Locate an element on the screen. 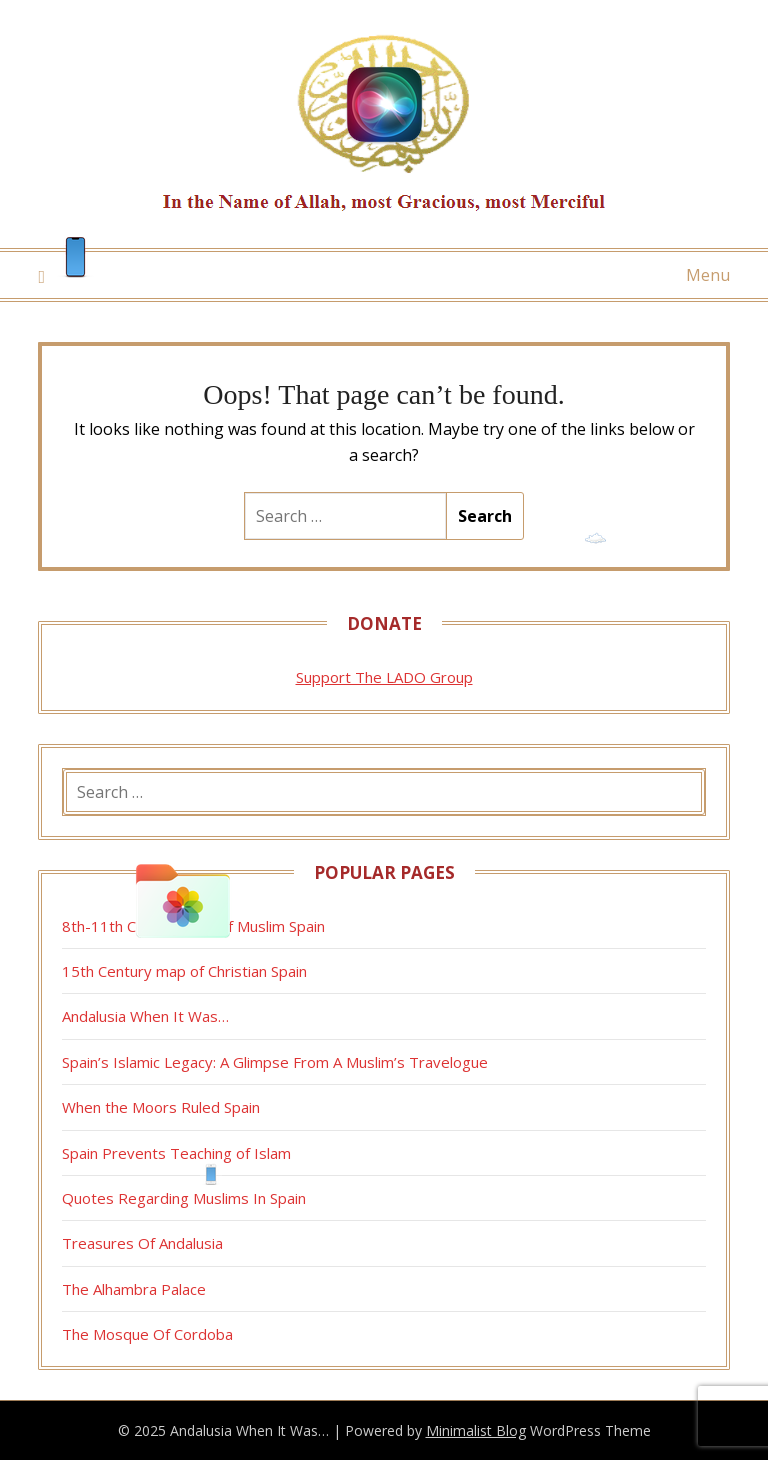 This screenshot has height=1460, width=768. activate Siri voice assistant is located at coordinates (384, 104).